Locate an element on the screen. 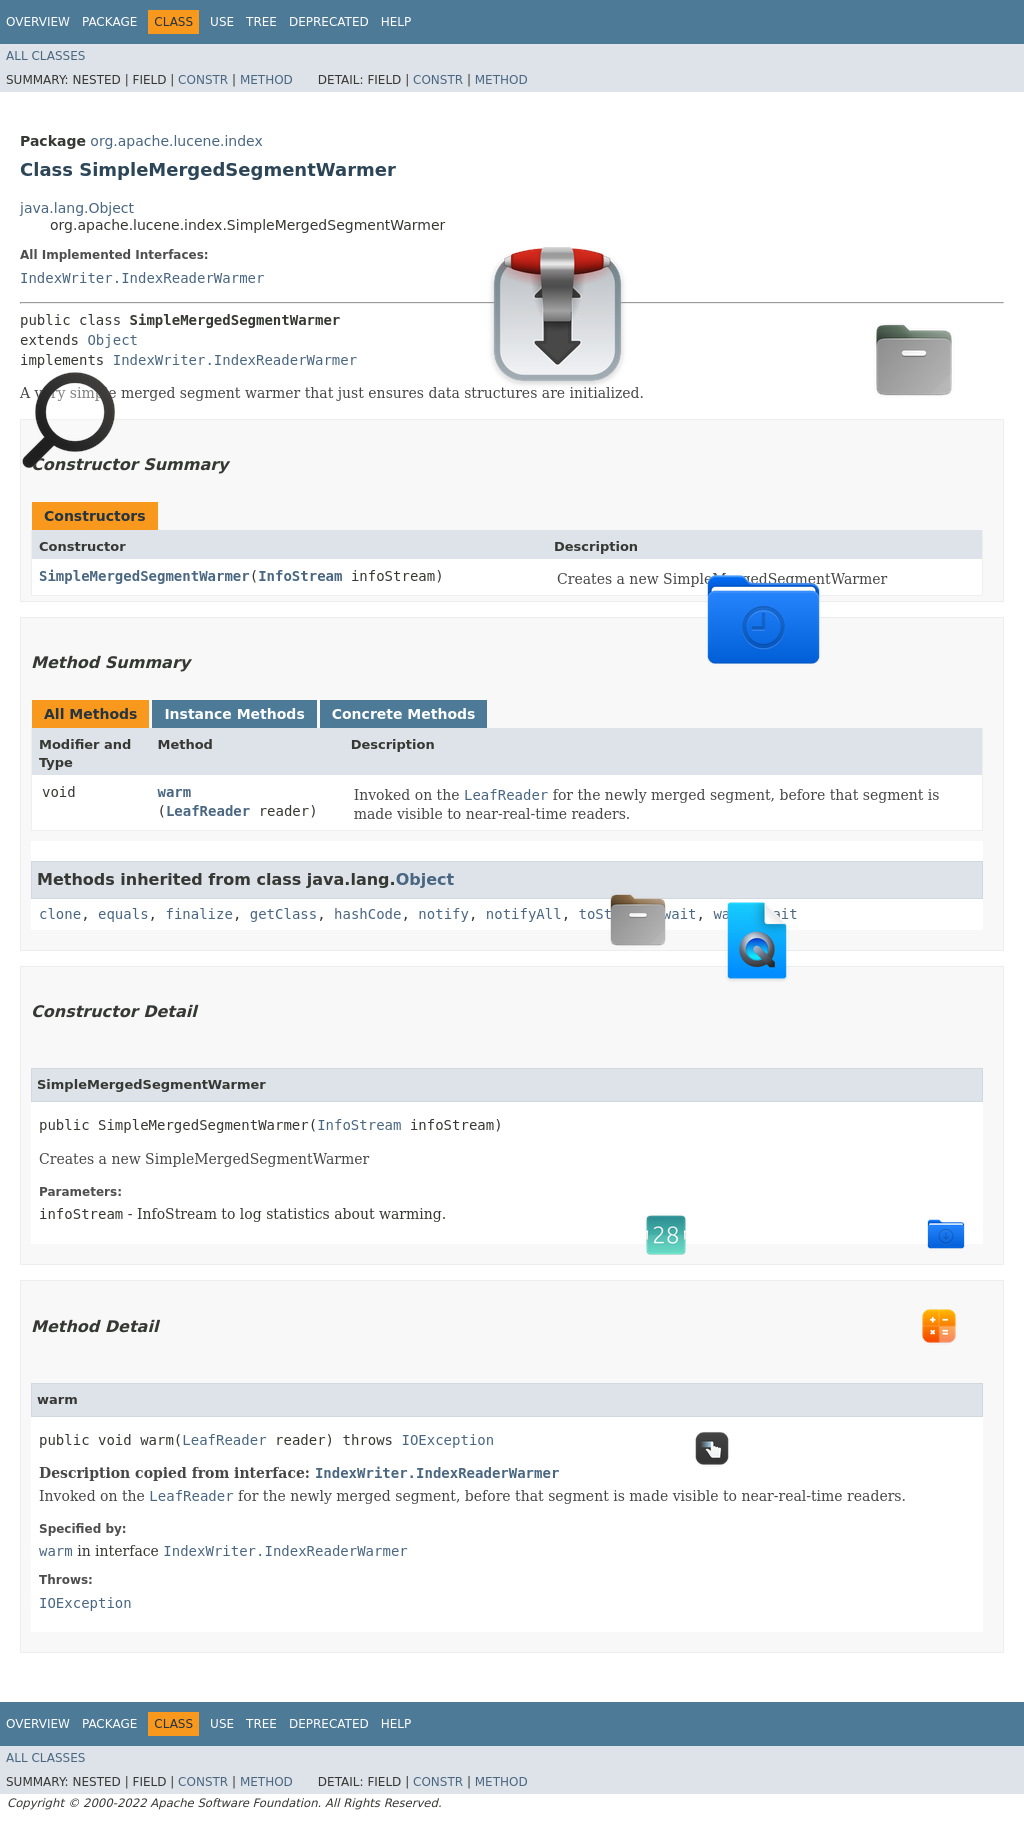 This screenshot has height=1824, width=1024. open the calendar app is located at coordinates (666, 1235).